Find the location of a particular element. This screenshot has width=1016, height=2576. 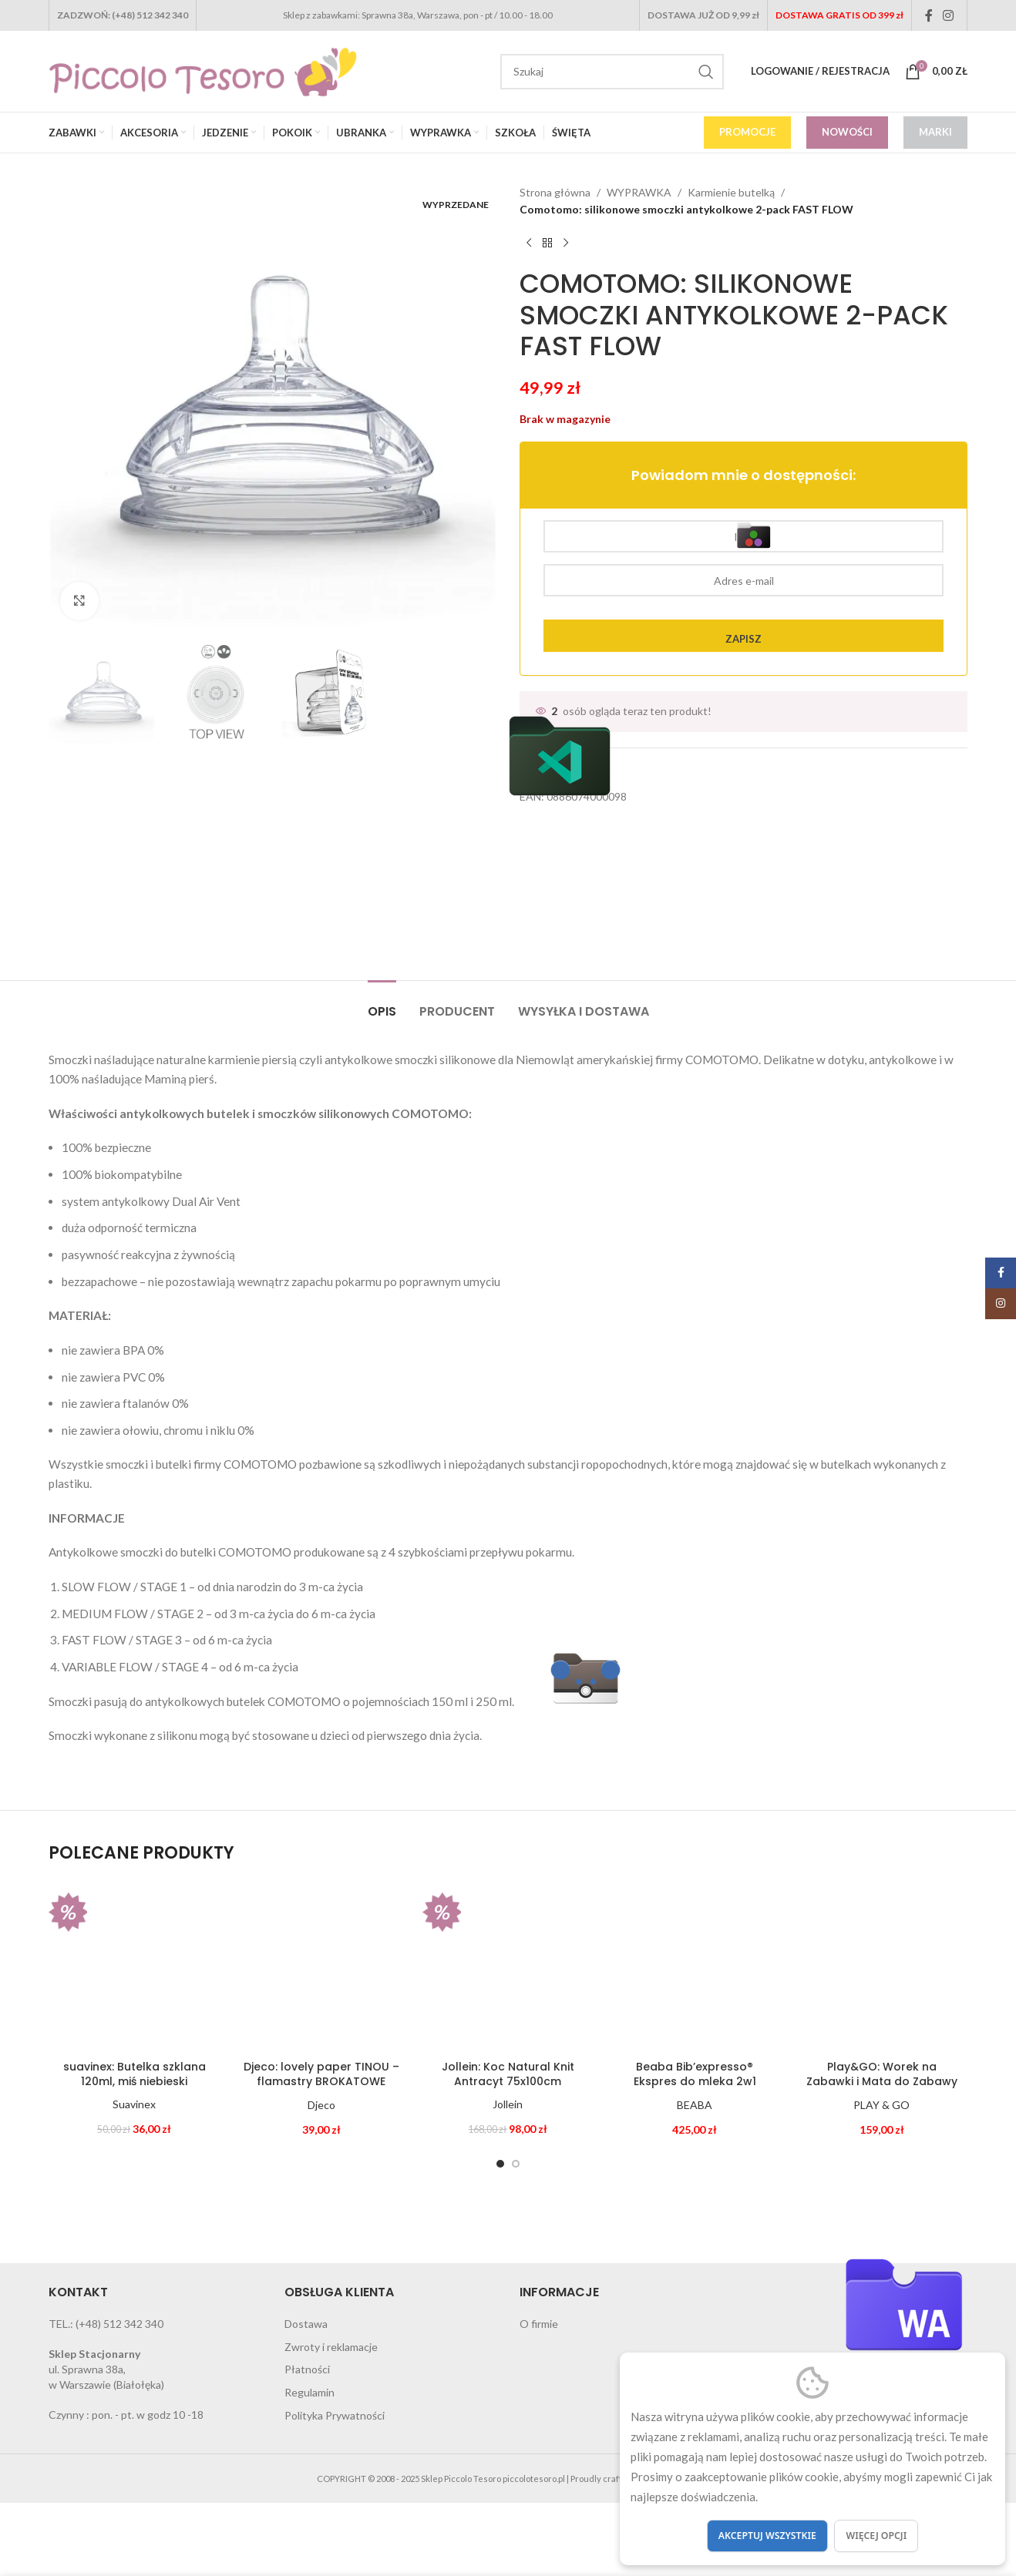

folder containing pokémon heavy ball assets is located at coordinates (585, 1680).